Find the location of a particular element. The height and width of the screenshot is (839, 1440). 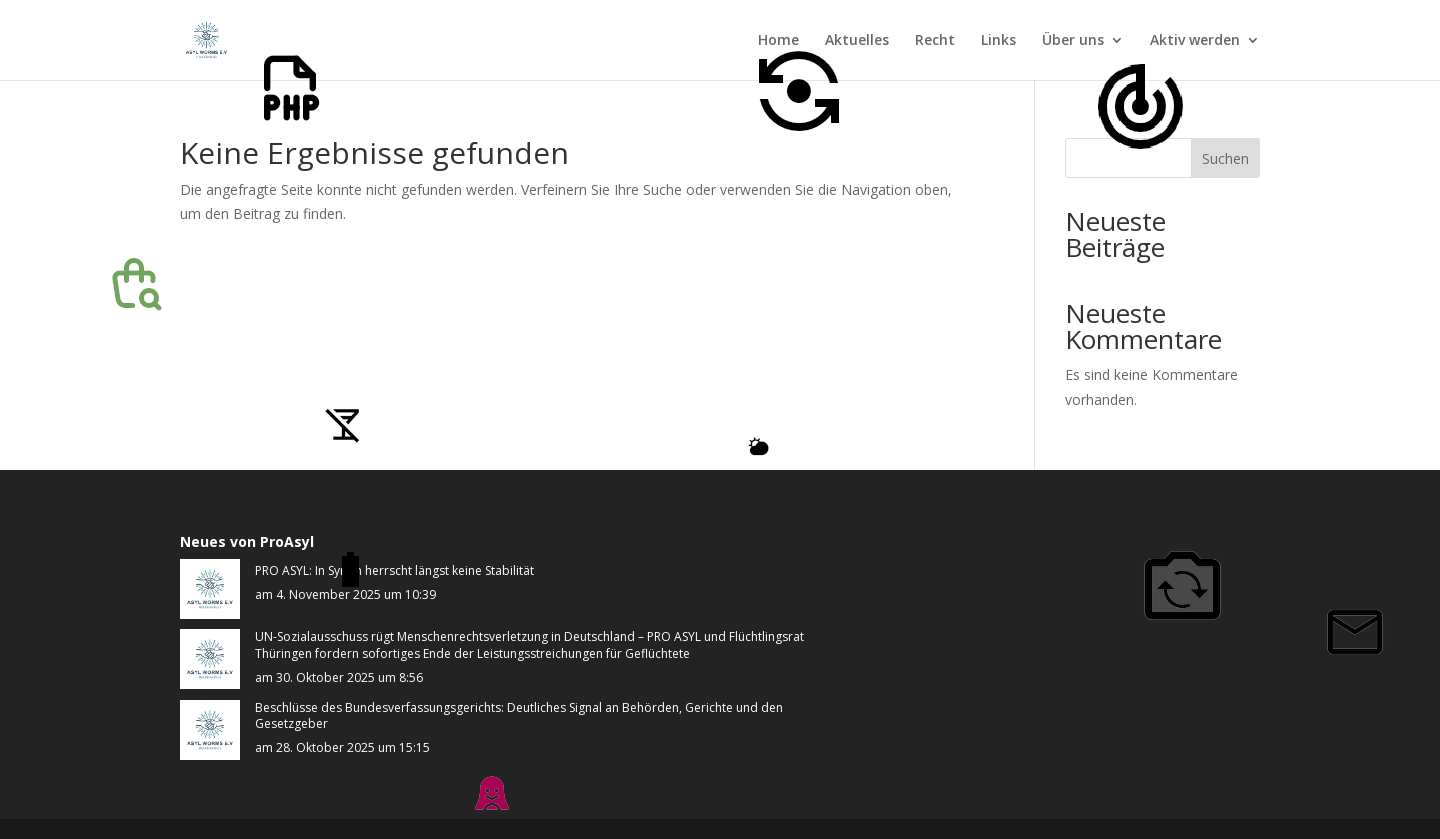

indicates Linux operating system compatibility is located at coordinates (492, 795).